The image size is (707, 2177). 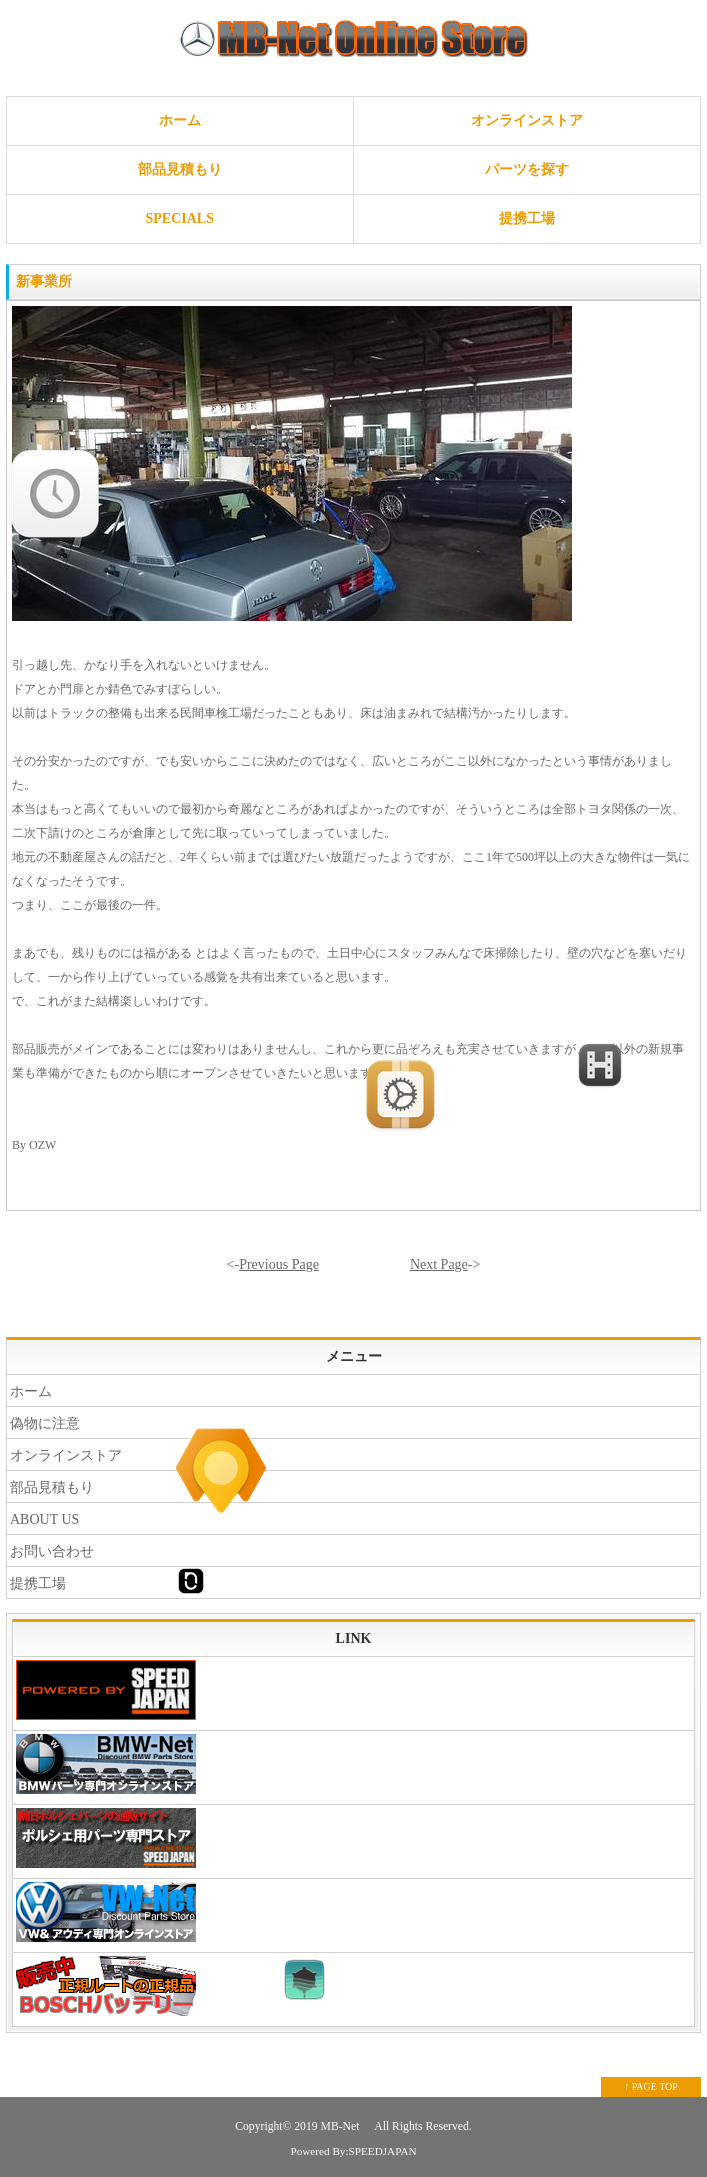 I want to click on open notesnook app, so click(x=191, y=1581).